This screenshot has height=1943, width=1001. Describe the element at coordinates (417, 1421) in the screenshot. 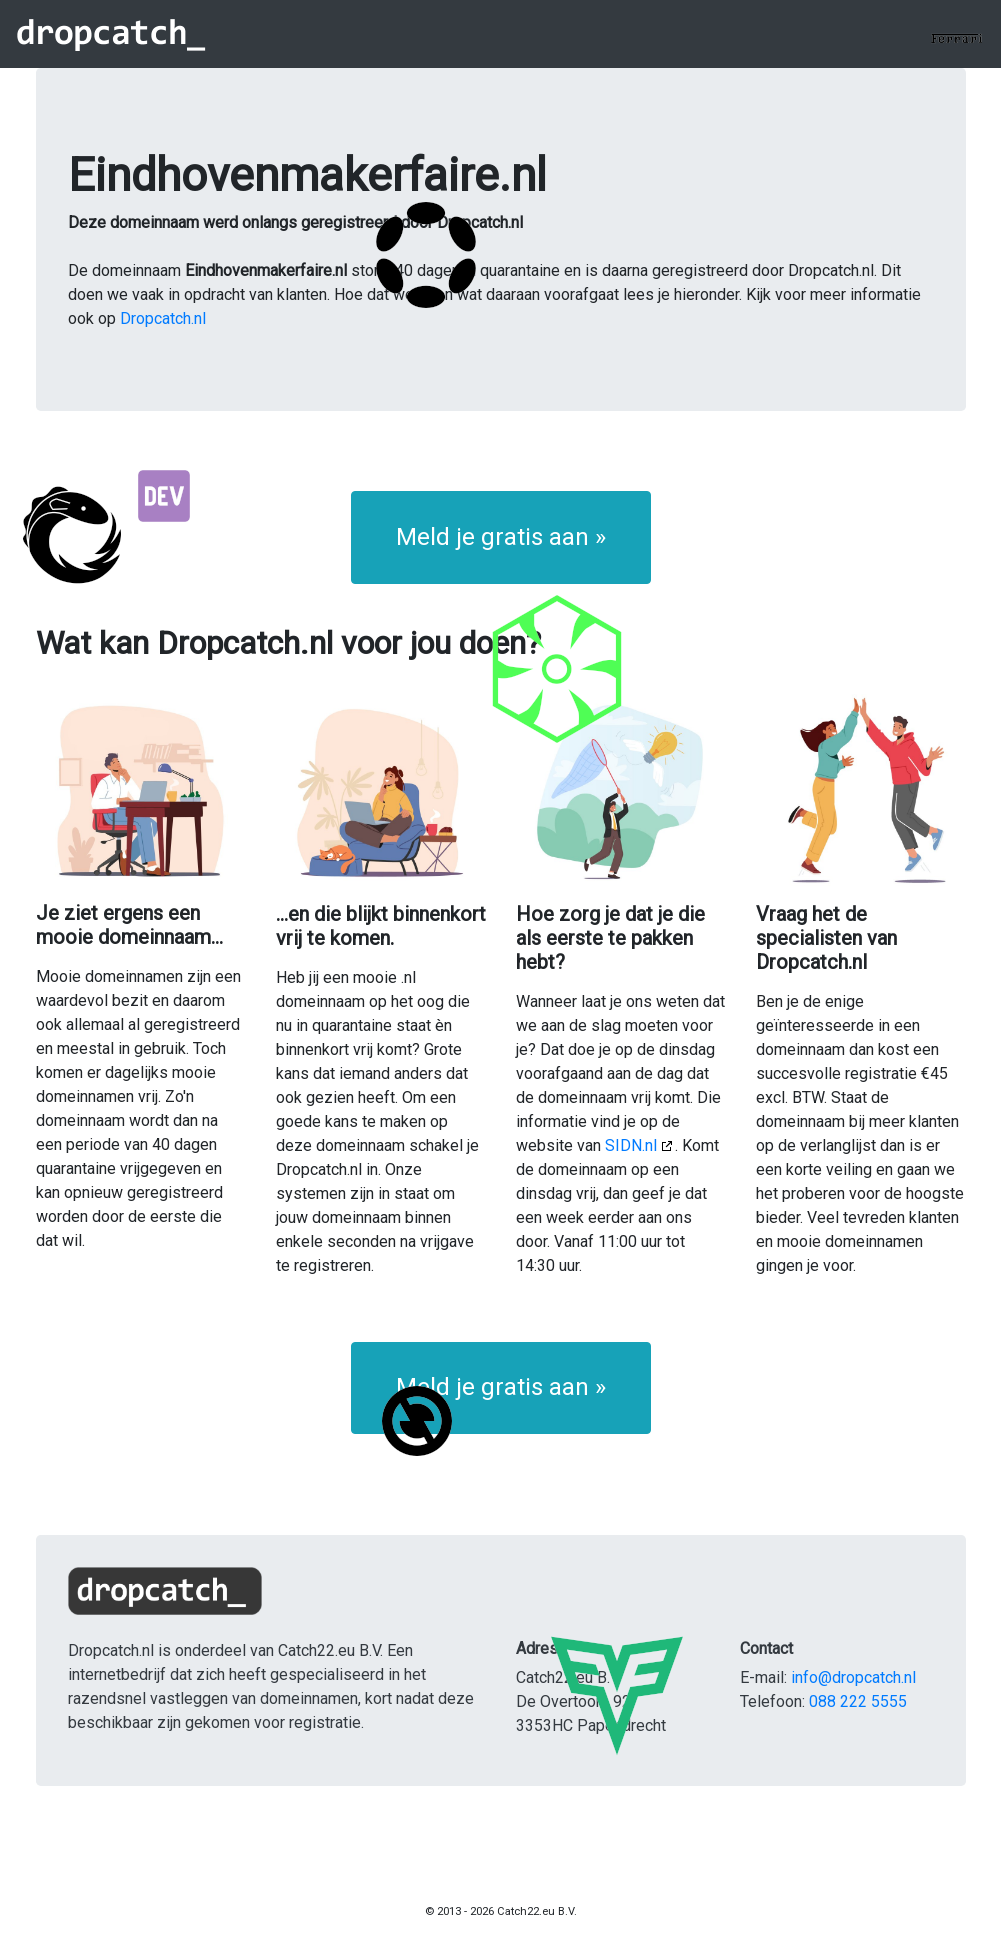

I see `disable auto-refresh` at that location.